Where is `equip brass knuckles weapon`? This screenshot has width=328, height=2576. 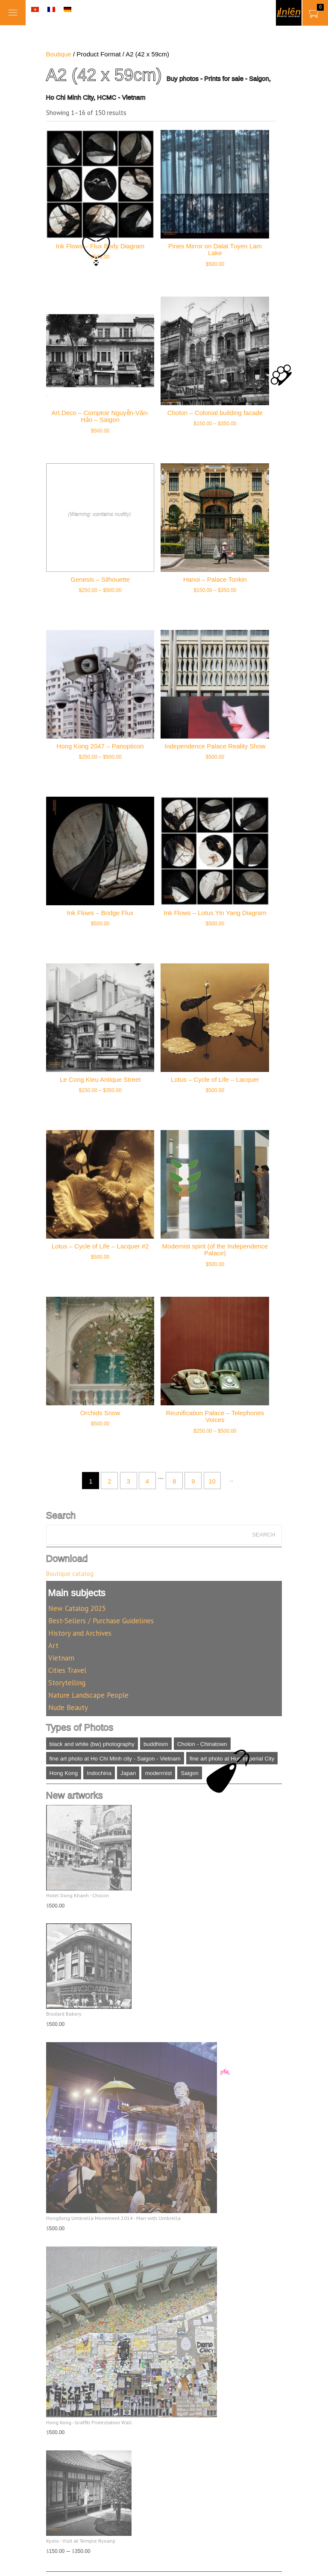
equip brass knuckles weapon is located at coordinates (281, 375).